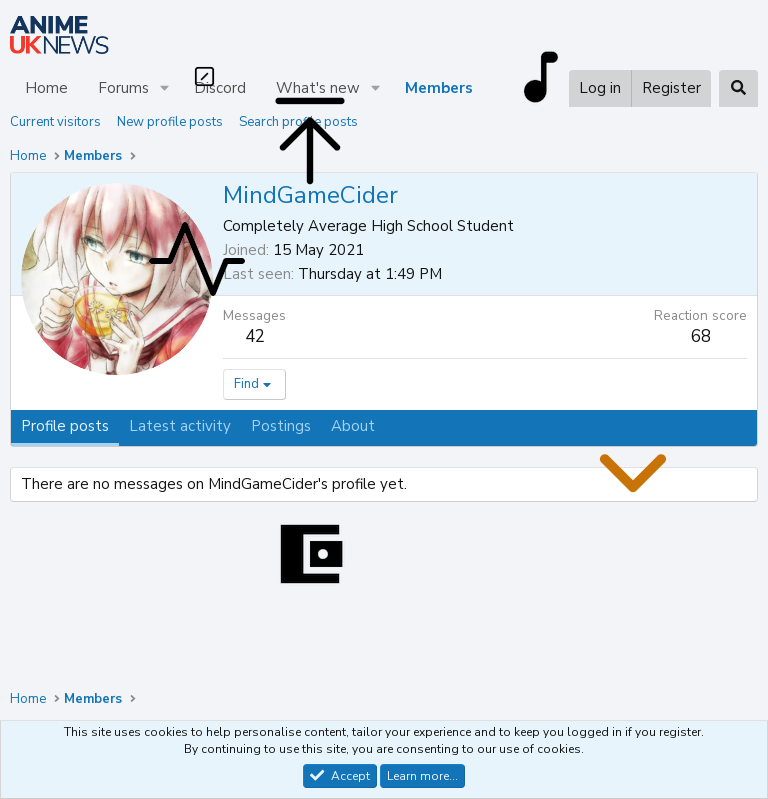 The height and width of the screenshot is (799, 768). I want to click on access your digital wallet, so click(310, 554).